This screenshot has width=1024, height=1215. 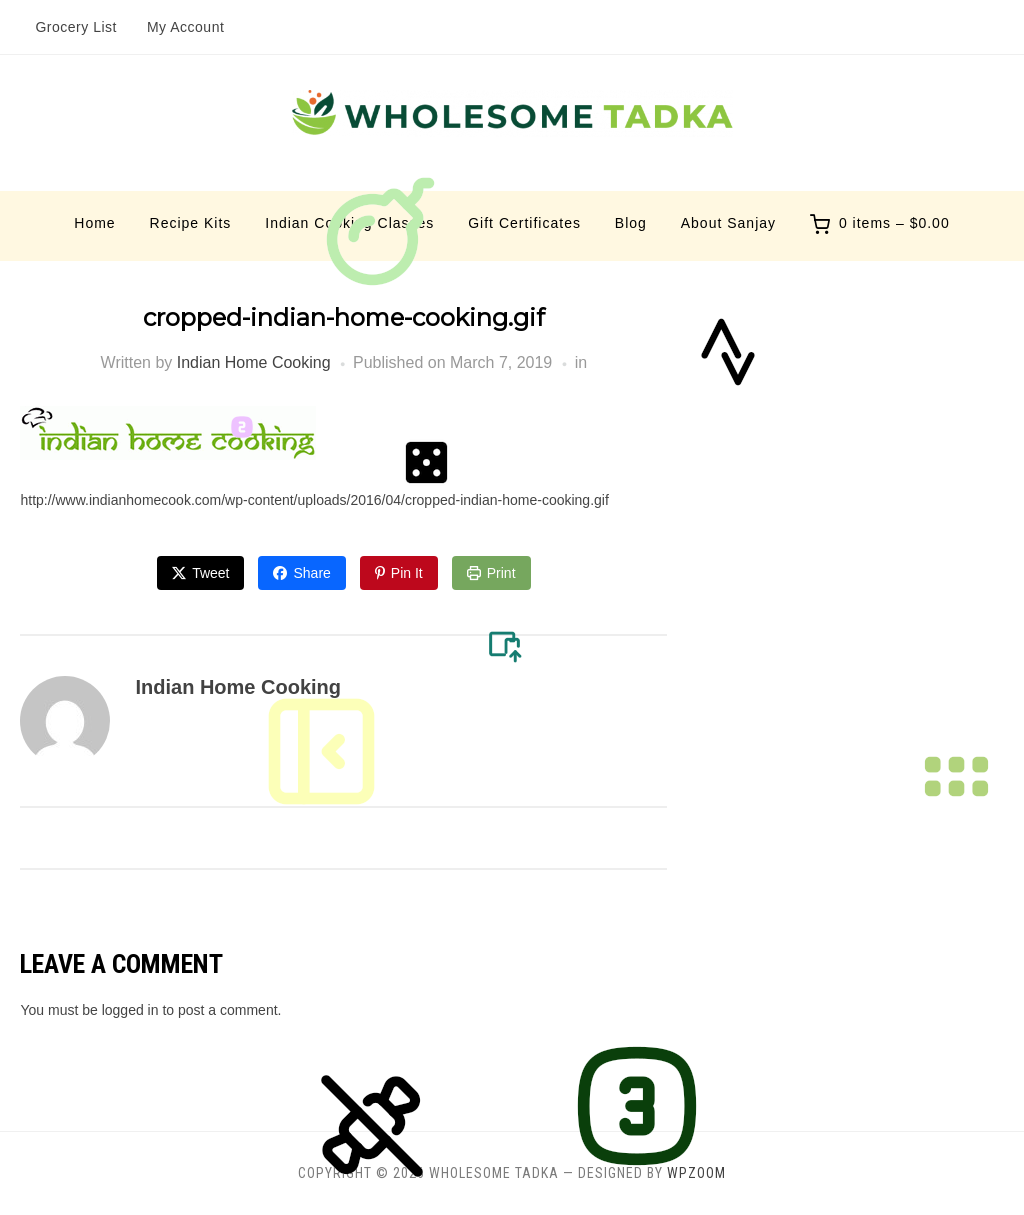 What do you see at coordinates (426, 462) in the screenshot?
I see `access casino or gambling games` at bounding box center [426, 462].